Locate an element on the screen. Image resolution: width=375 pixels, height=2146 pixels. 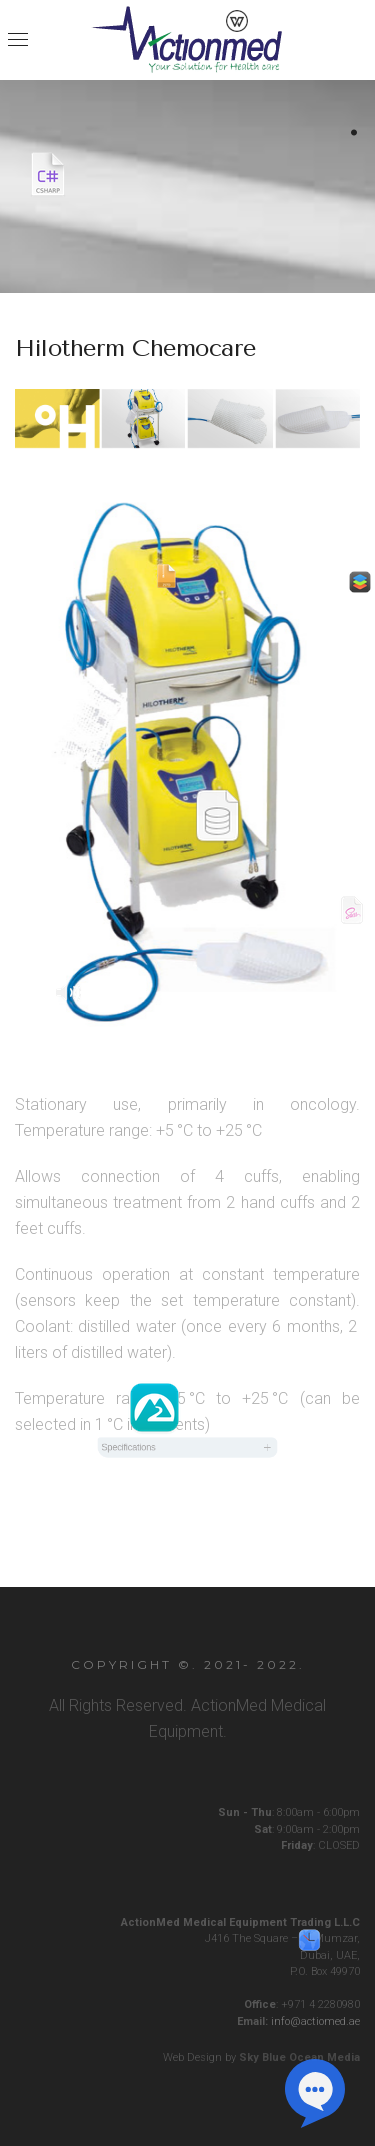
open the ASC app is located at coordinates (360, 582).